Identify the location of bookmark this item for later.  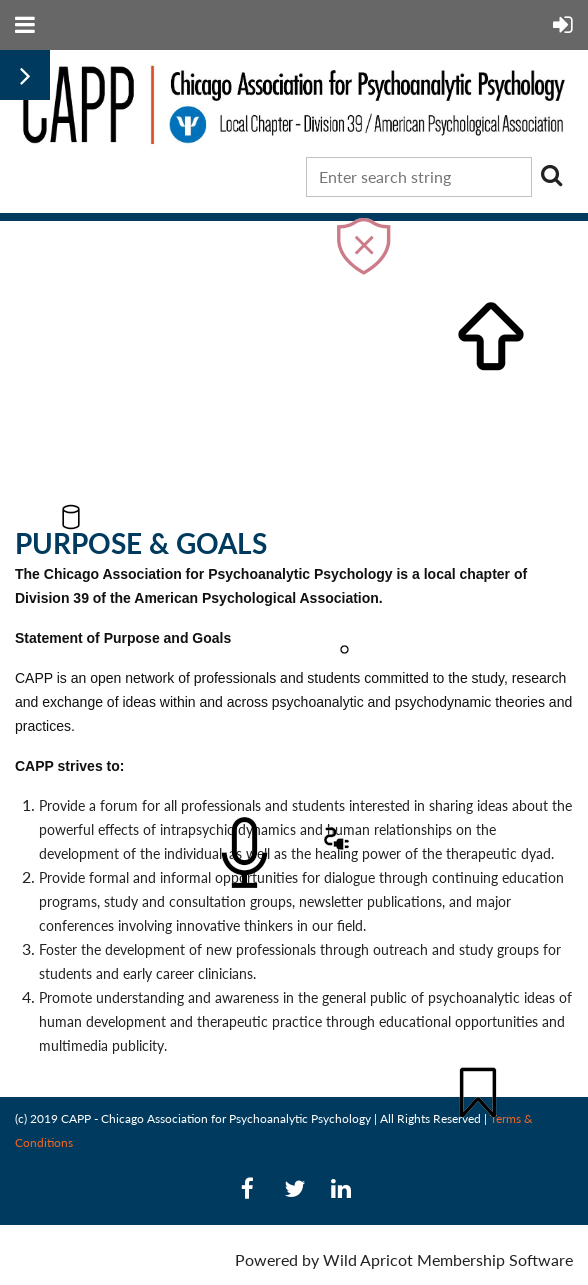
(478, 1093).